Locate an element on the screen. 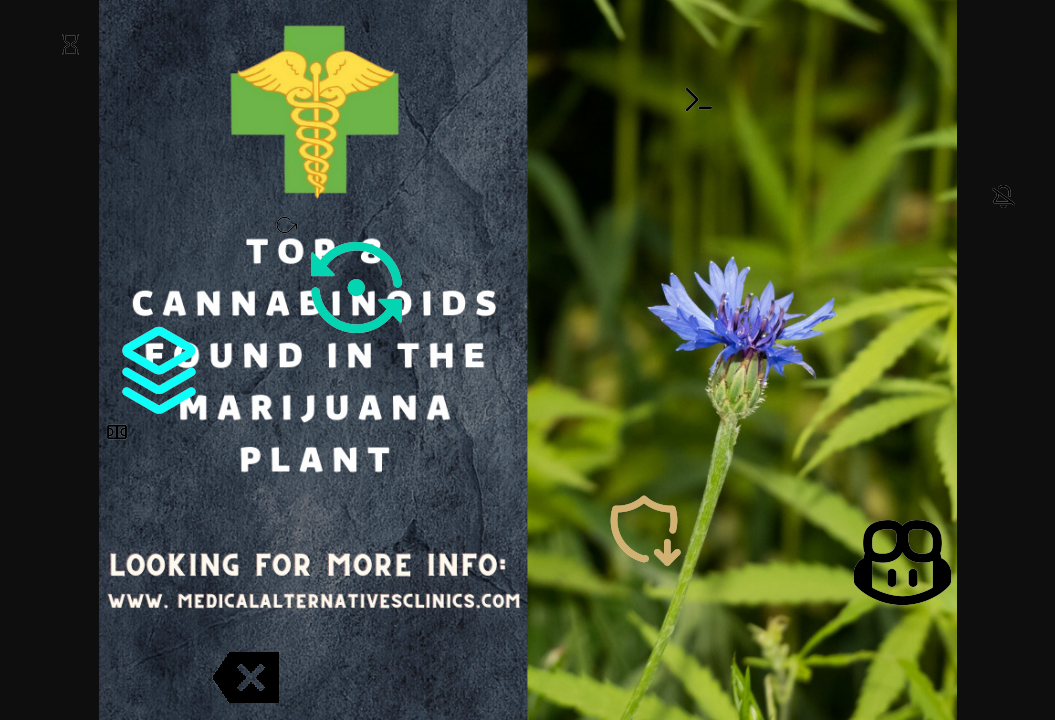 The width and height of the screenshot is (1055, 720). access github copilot ai assistant is located at coordinates (902, 562).